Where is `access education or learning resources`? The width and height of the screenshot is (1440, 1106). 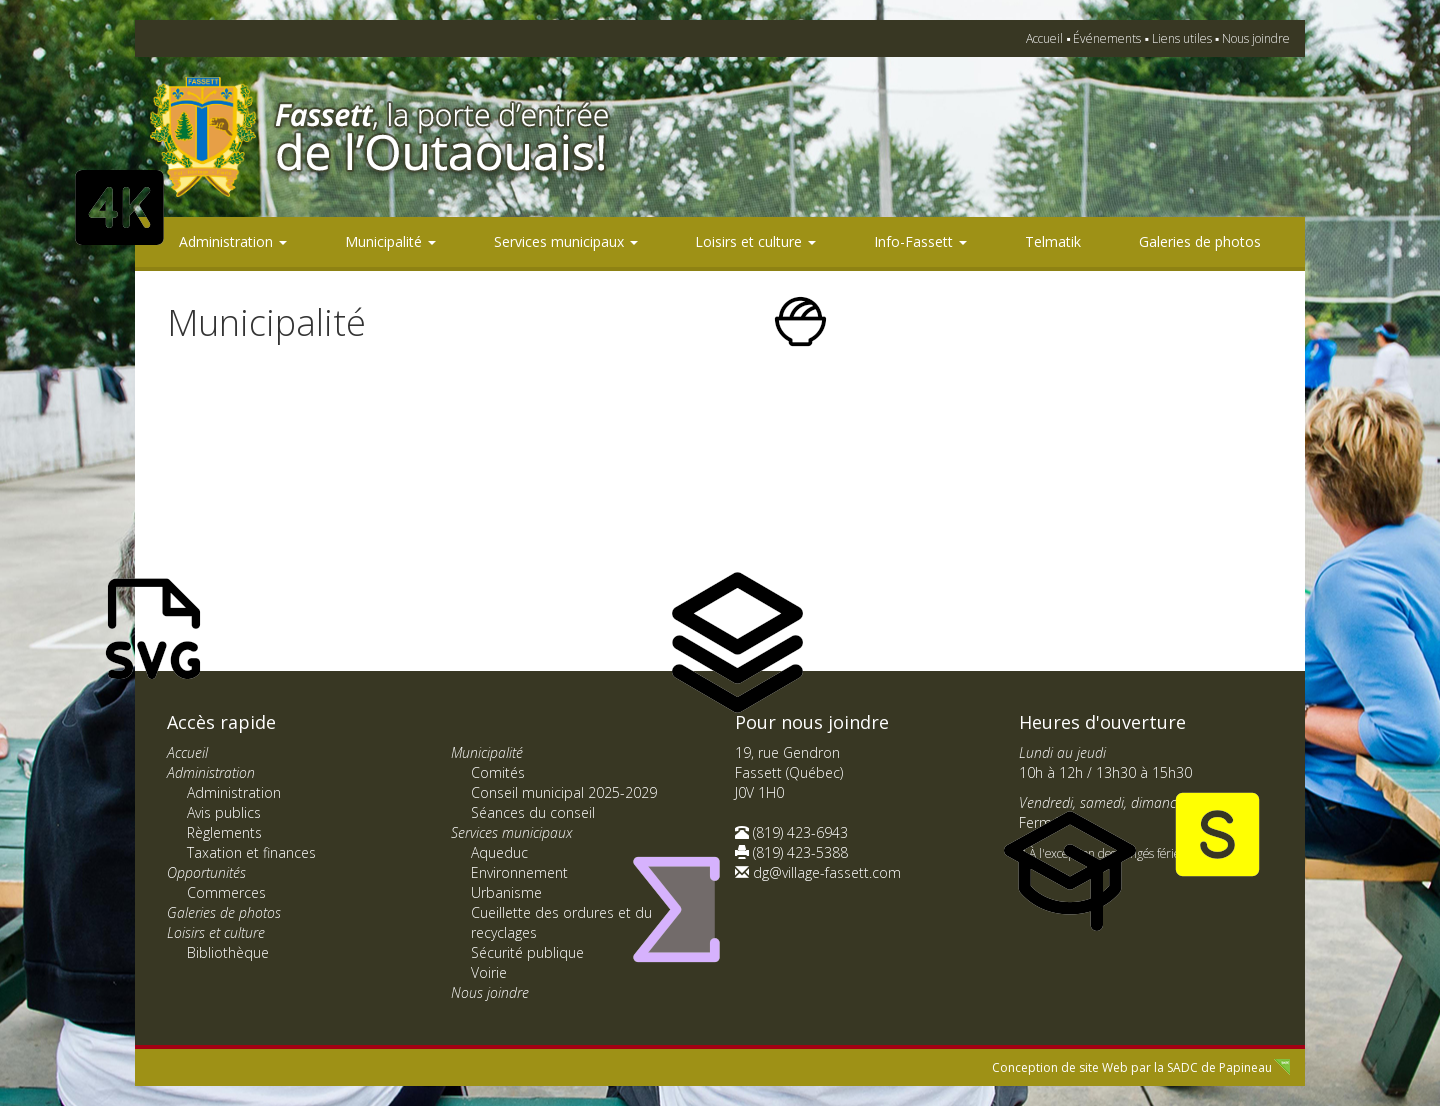 access education or learning resources is located at coordinates (1070, 867).